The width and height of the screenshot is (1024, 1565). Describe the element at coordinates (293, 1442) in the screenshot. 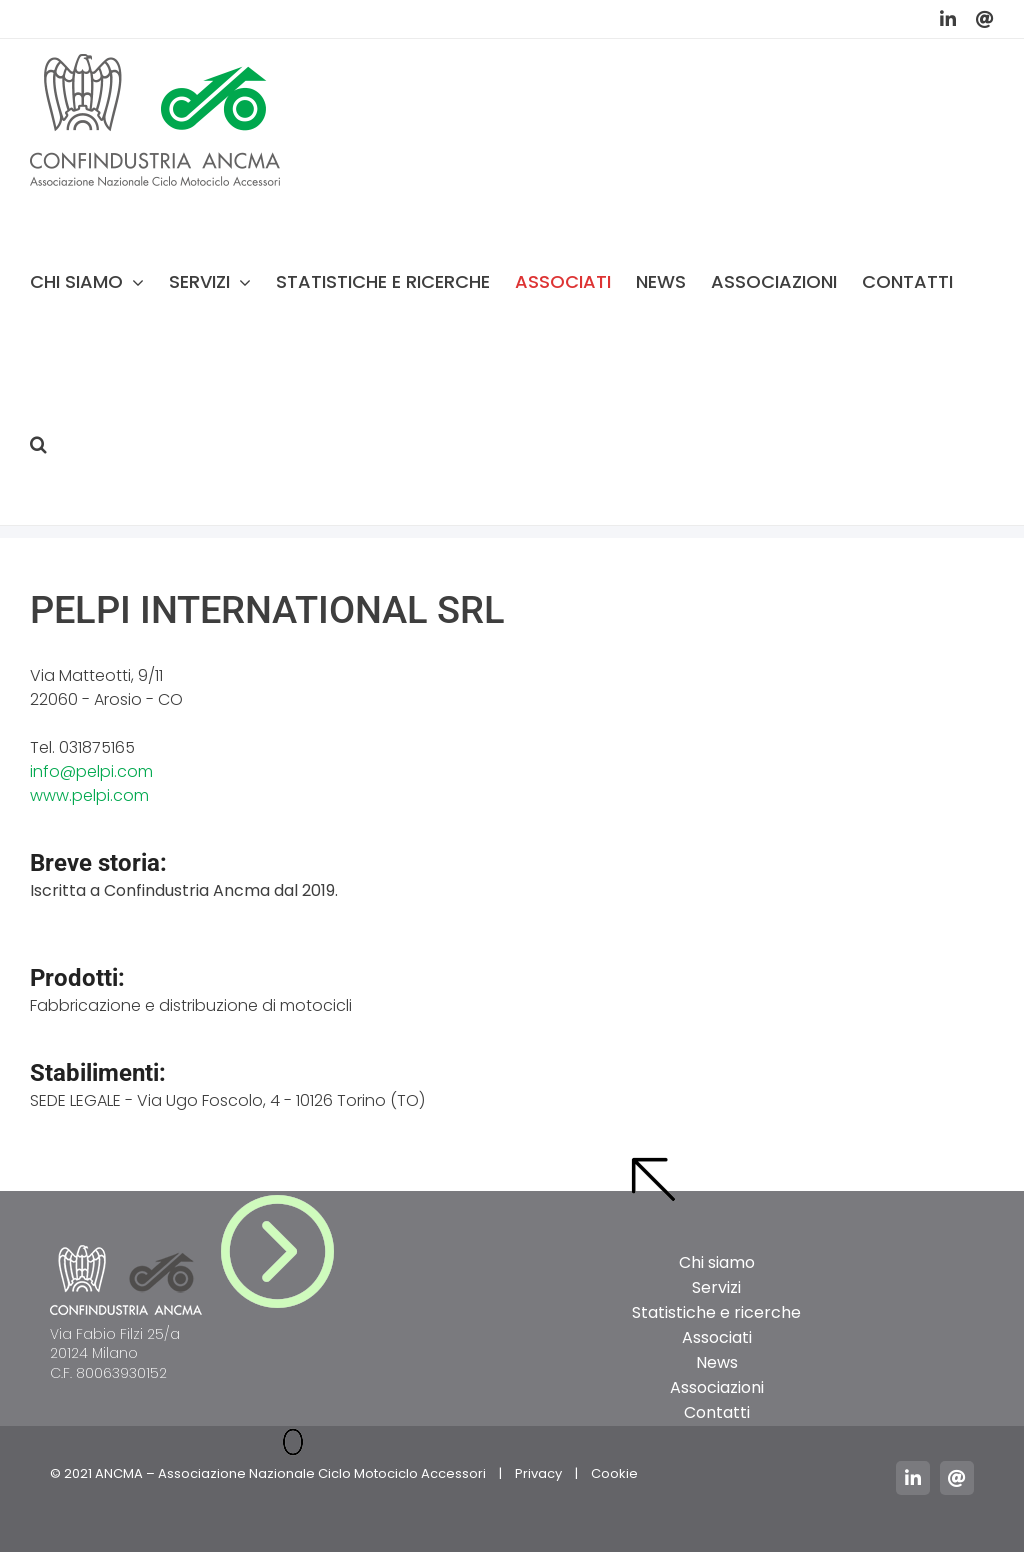

I see `indicates zero or no items` at that location.